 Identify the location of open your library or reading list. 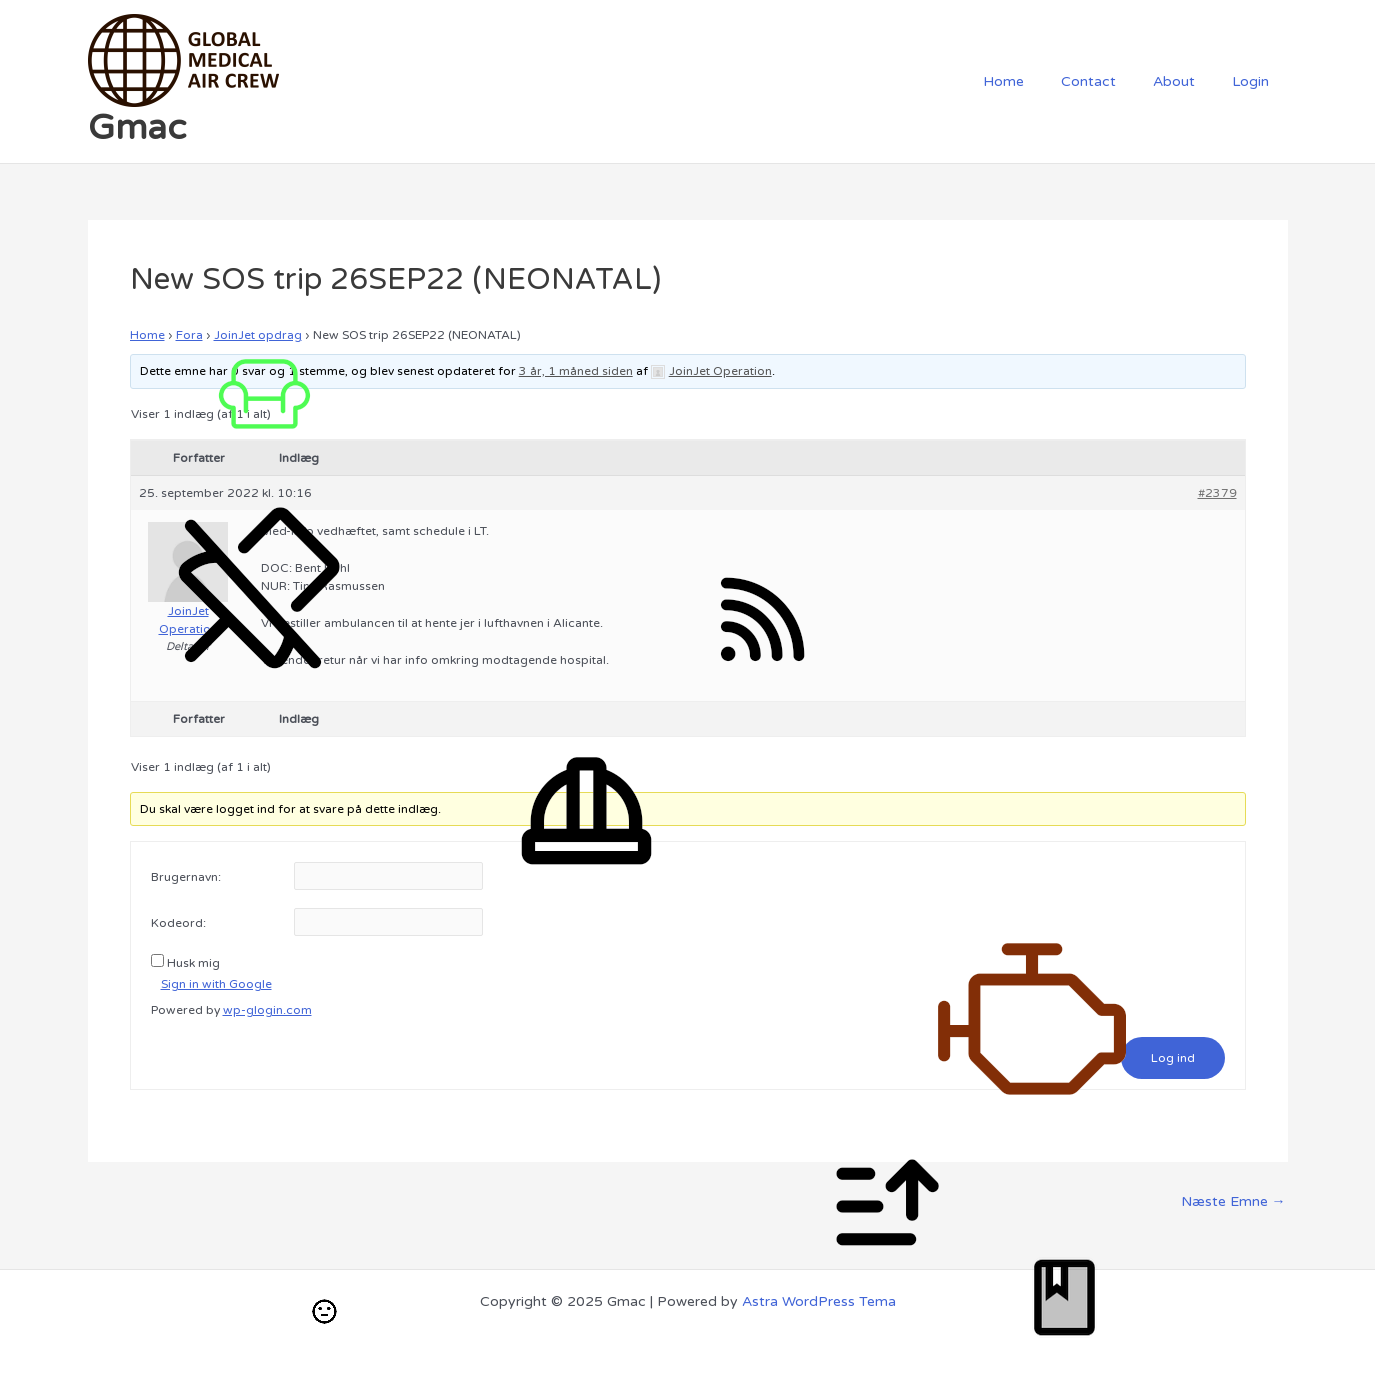
(1064, 1297).